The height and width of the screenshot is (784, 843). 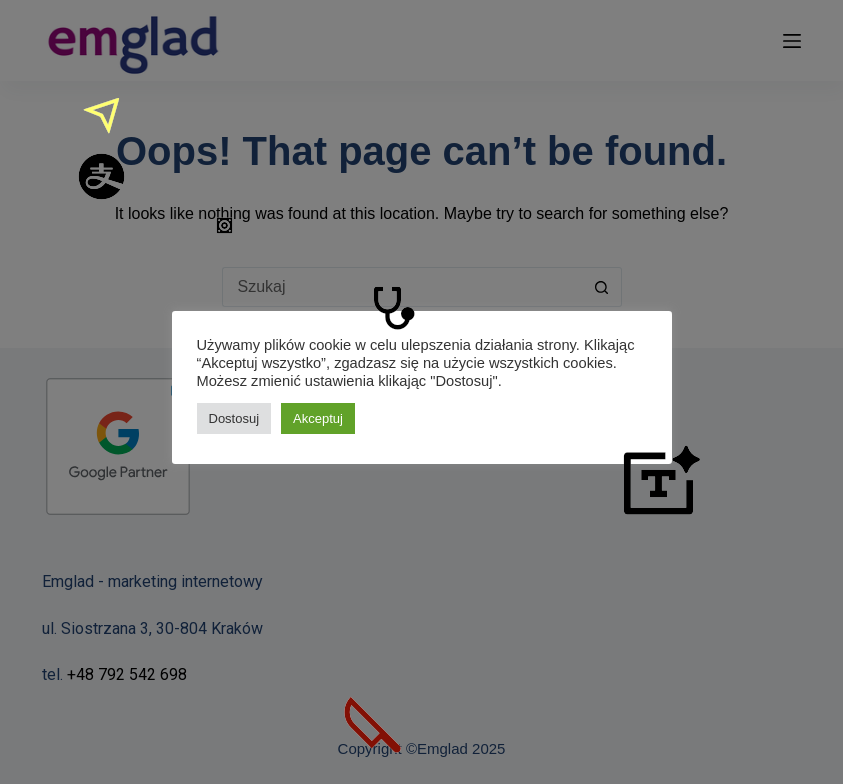 I want to click on pay with alipay, so click(x=101, y=176).